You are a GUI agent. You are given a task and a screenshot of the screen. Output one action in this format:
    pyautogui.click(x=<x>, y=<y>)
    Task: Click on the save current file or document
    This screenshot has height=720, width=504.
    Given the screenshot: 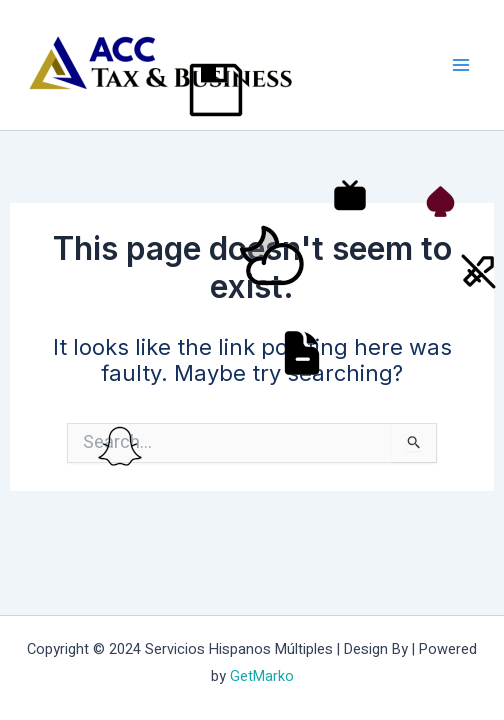 What is the action you would take?
    pyautogui.click(x=216, y=90)
    